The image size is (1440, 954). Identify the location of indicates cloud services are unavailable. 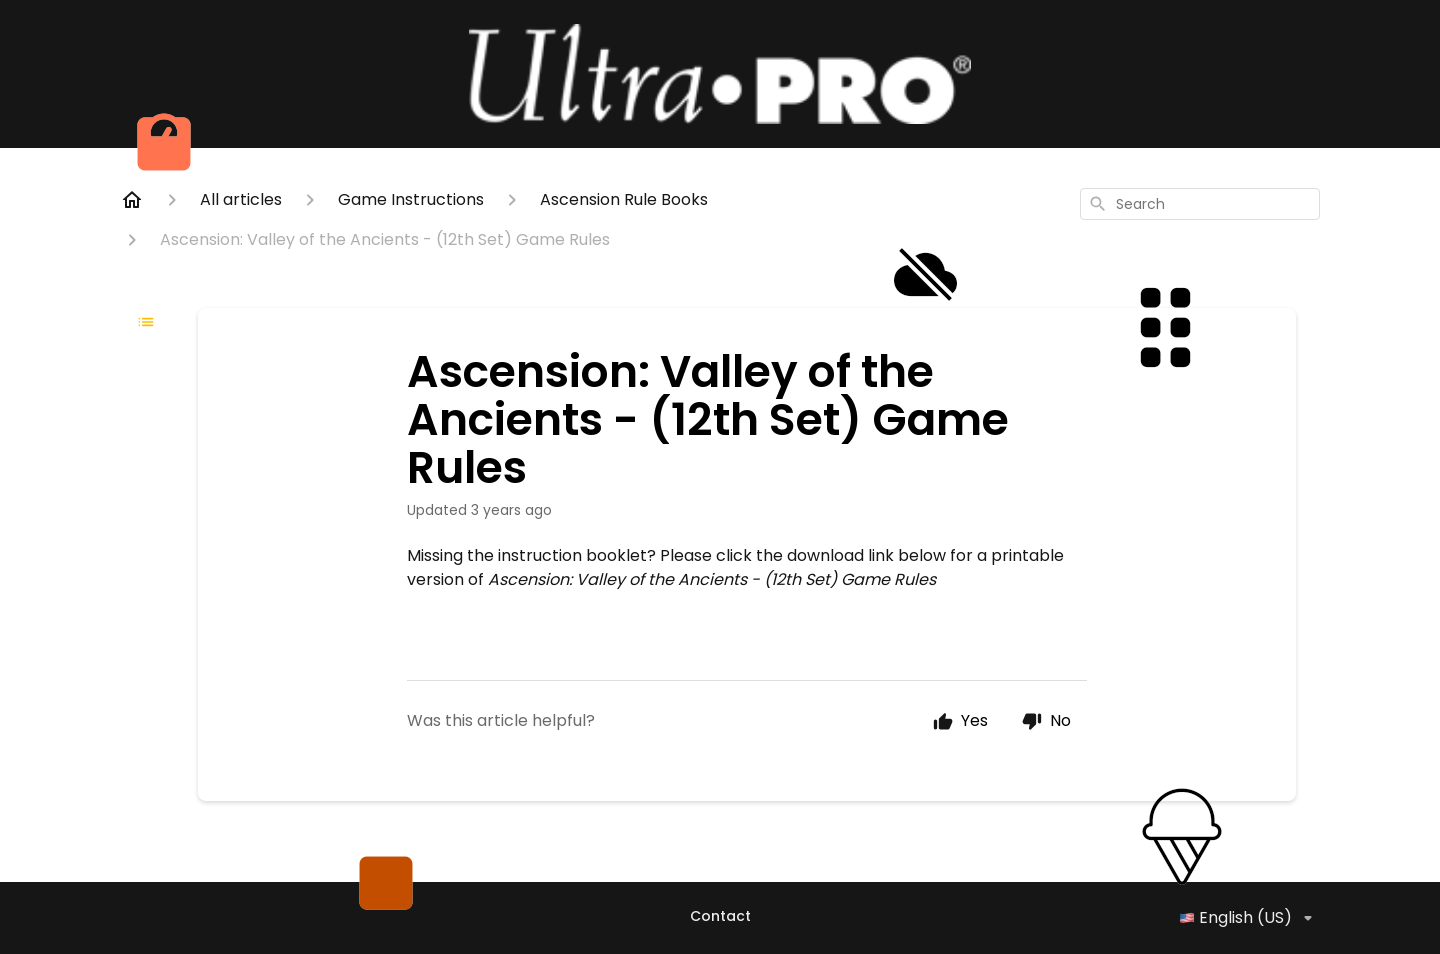
(925, 274).